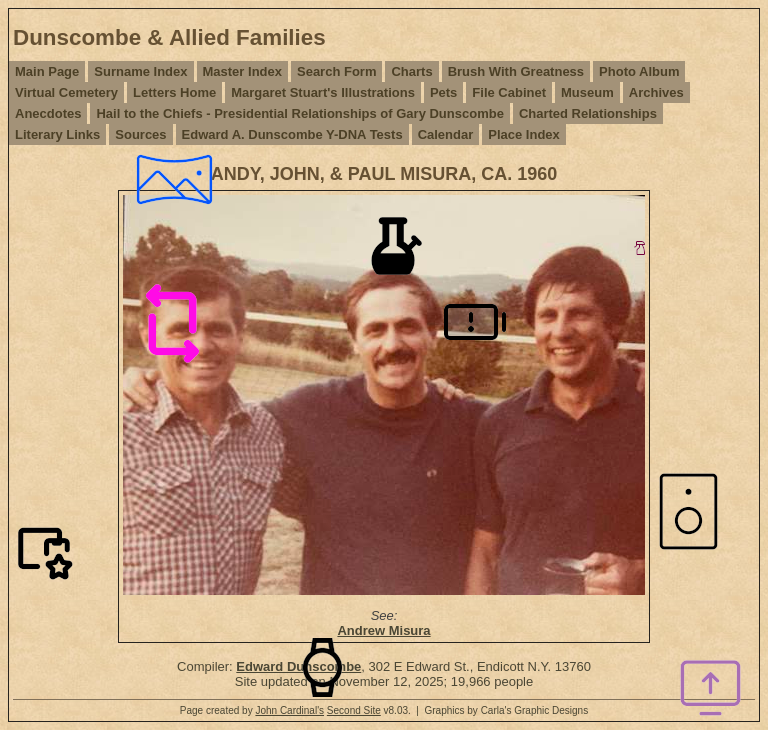 The width and height of the screenshot is (768, 730). Describe the element at coordinates (640, 248) in the screenshot. I see `access cleaning or household tools` at that location.